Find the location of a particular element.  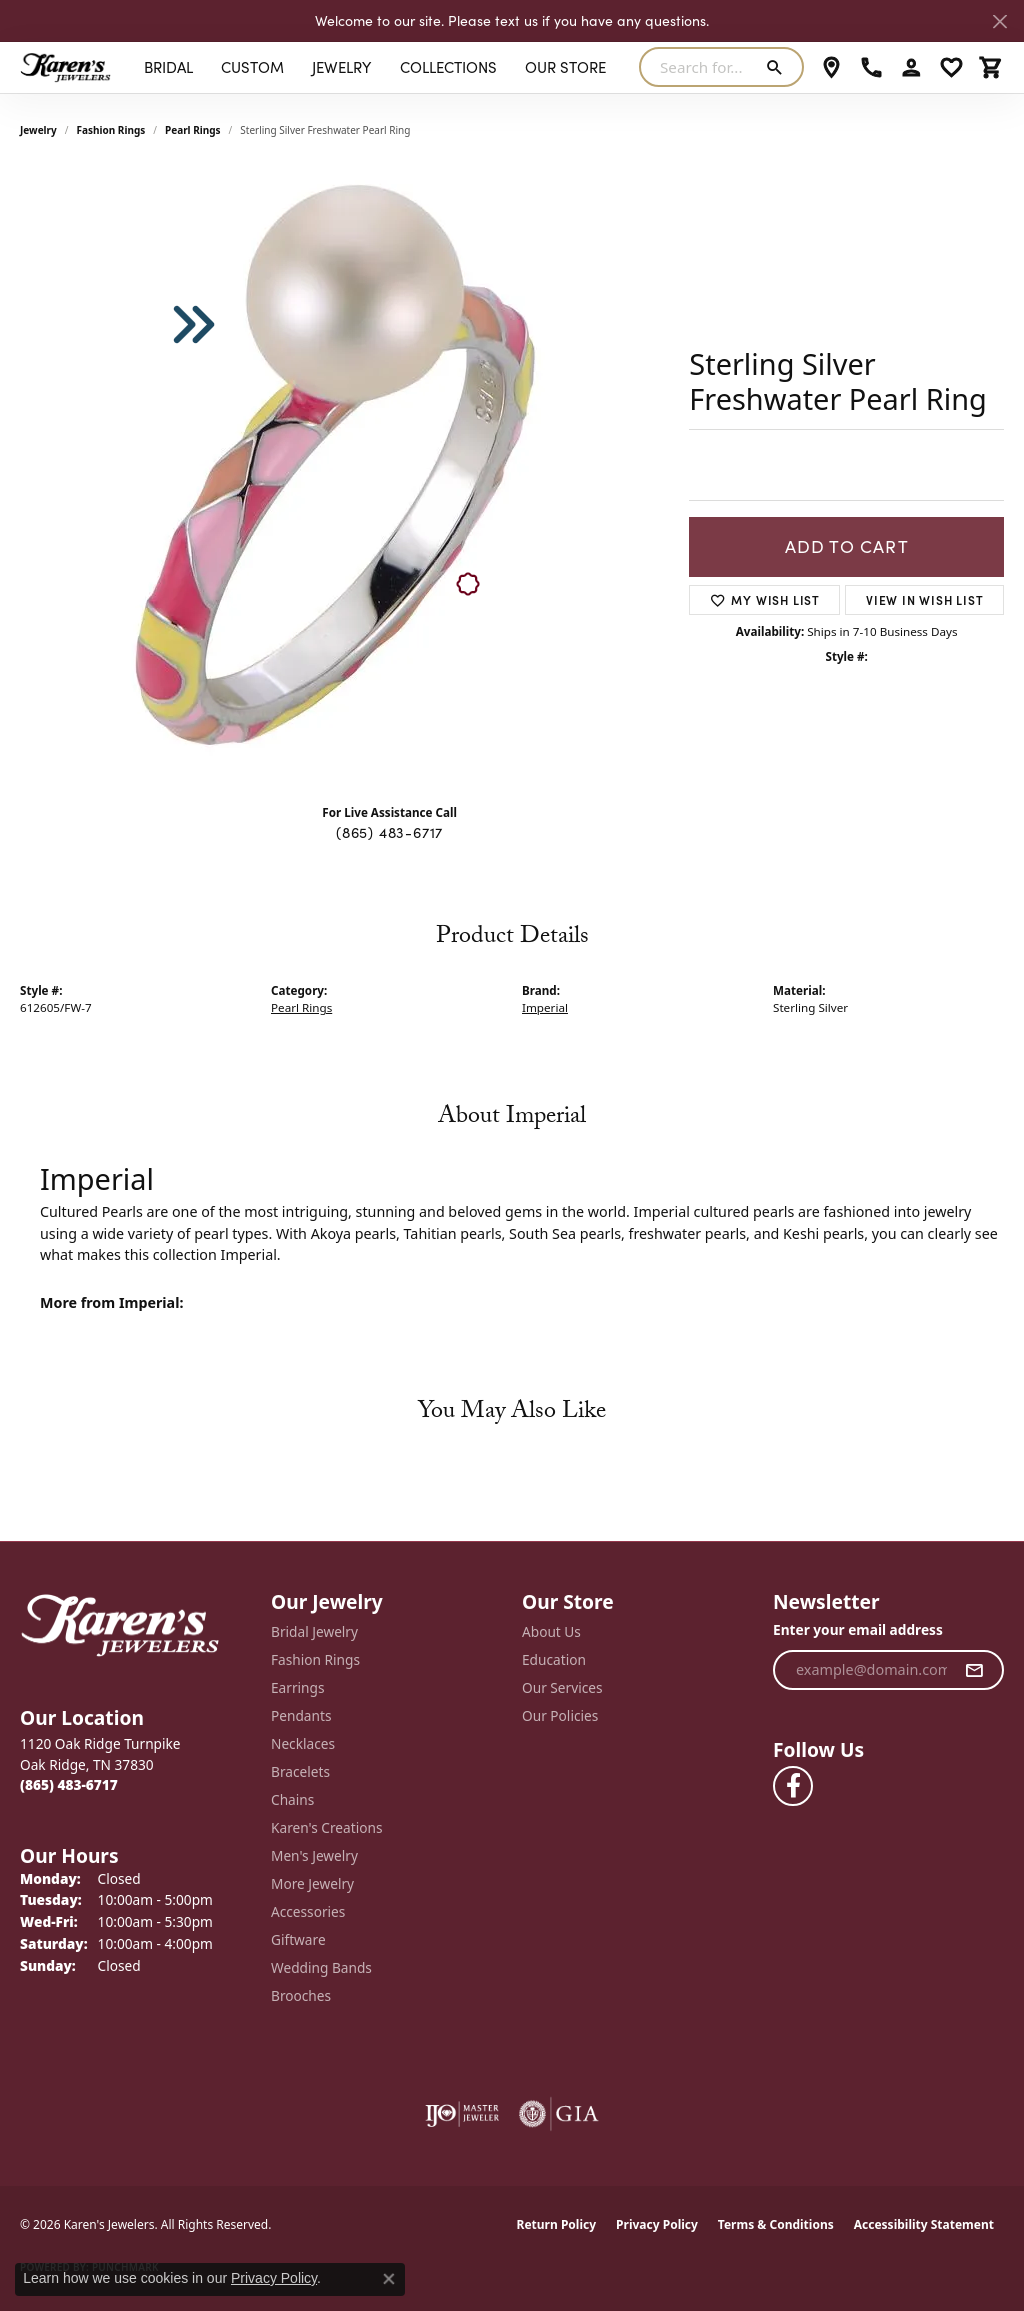

skip forward or advance to next item is located at coordinates (192, 324).